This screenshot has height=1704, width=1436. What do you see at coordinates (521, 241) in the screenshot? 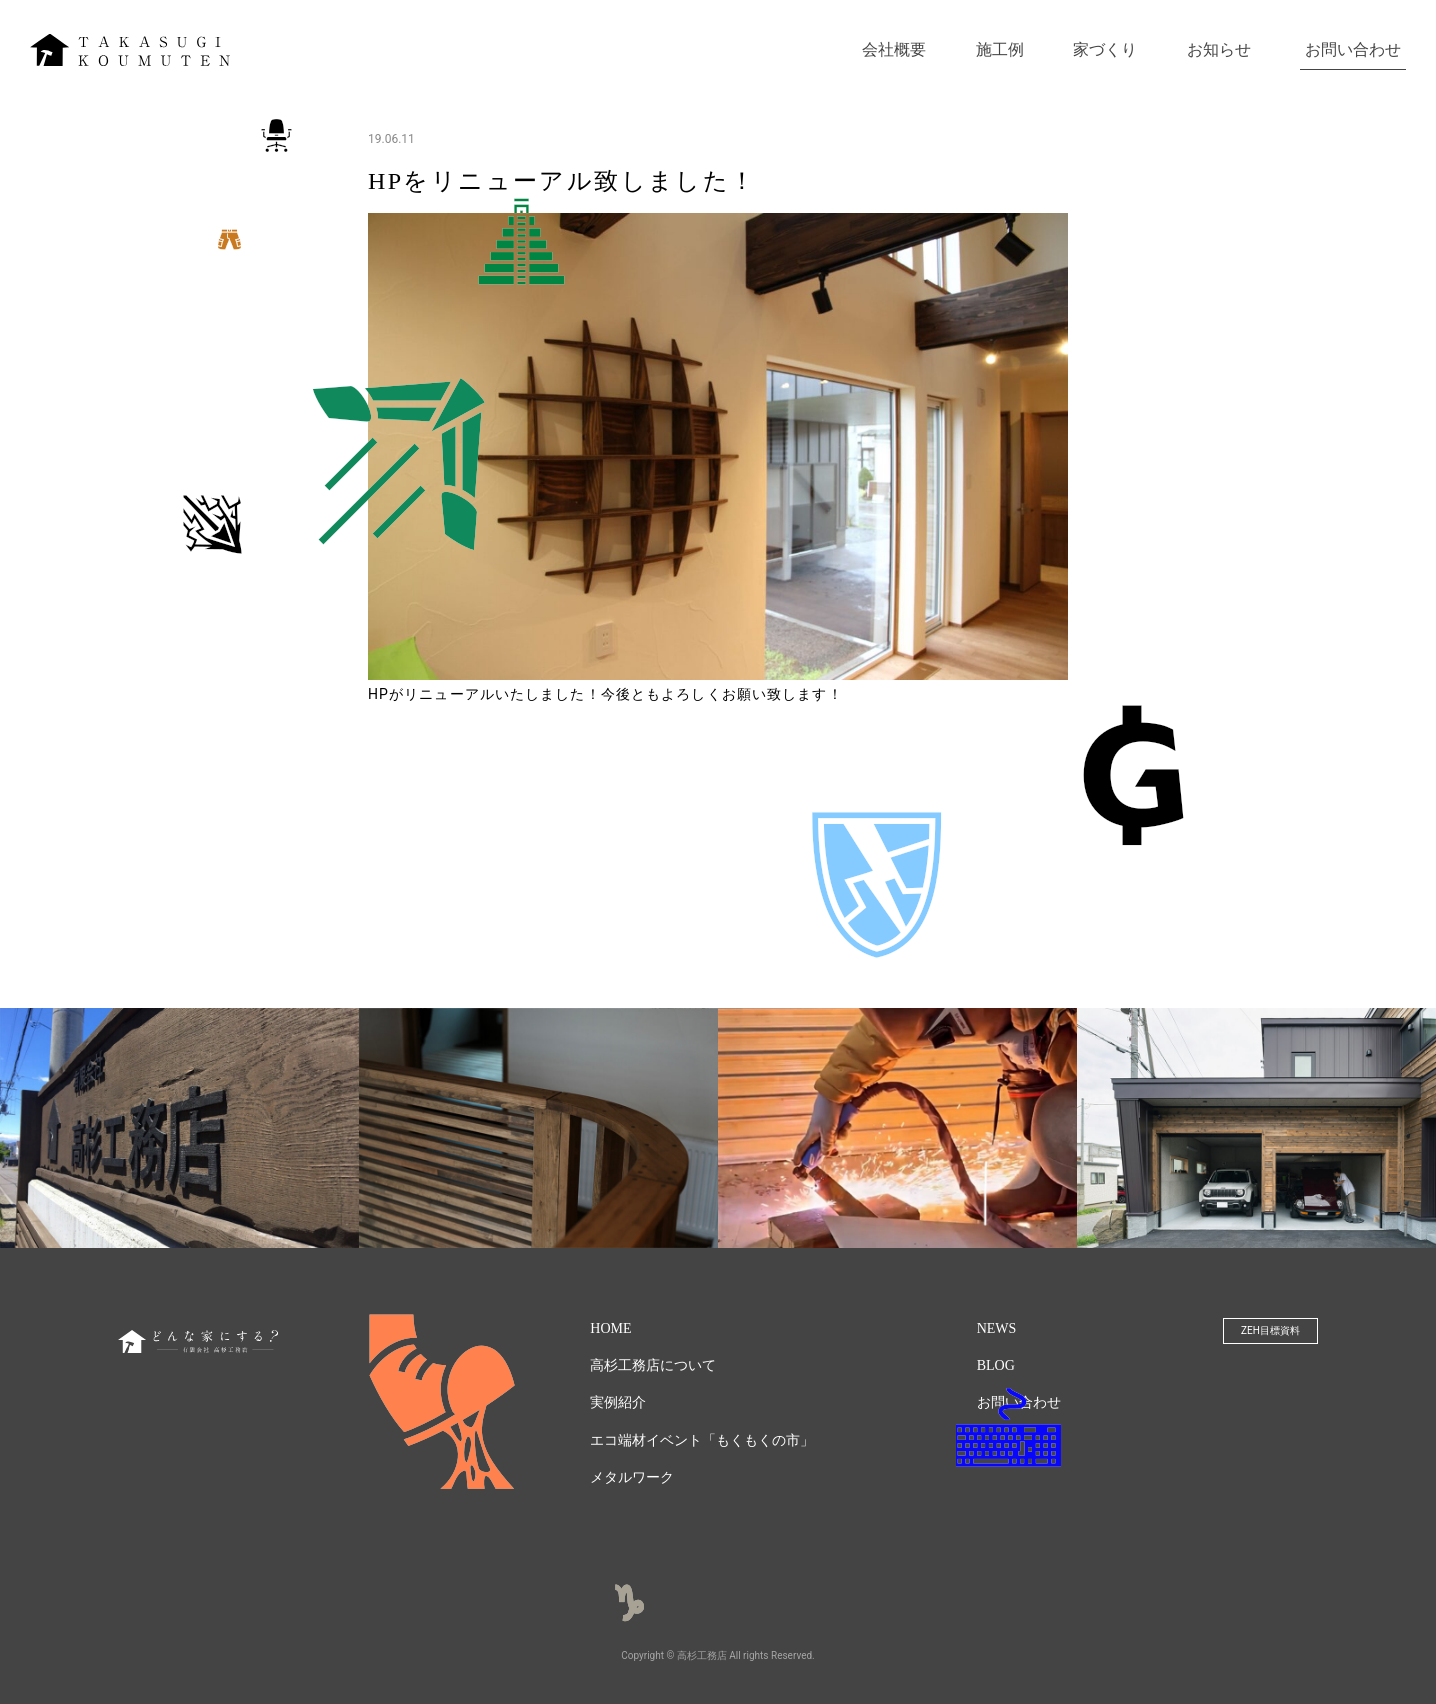
I see `explore ancient civilizations or history content` at bounding box center [521, 241].